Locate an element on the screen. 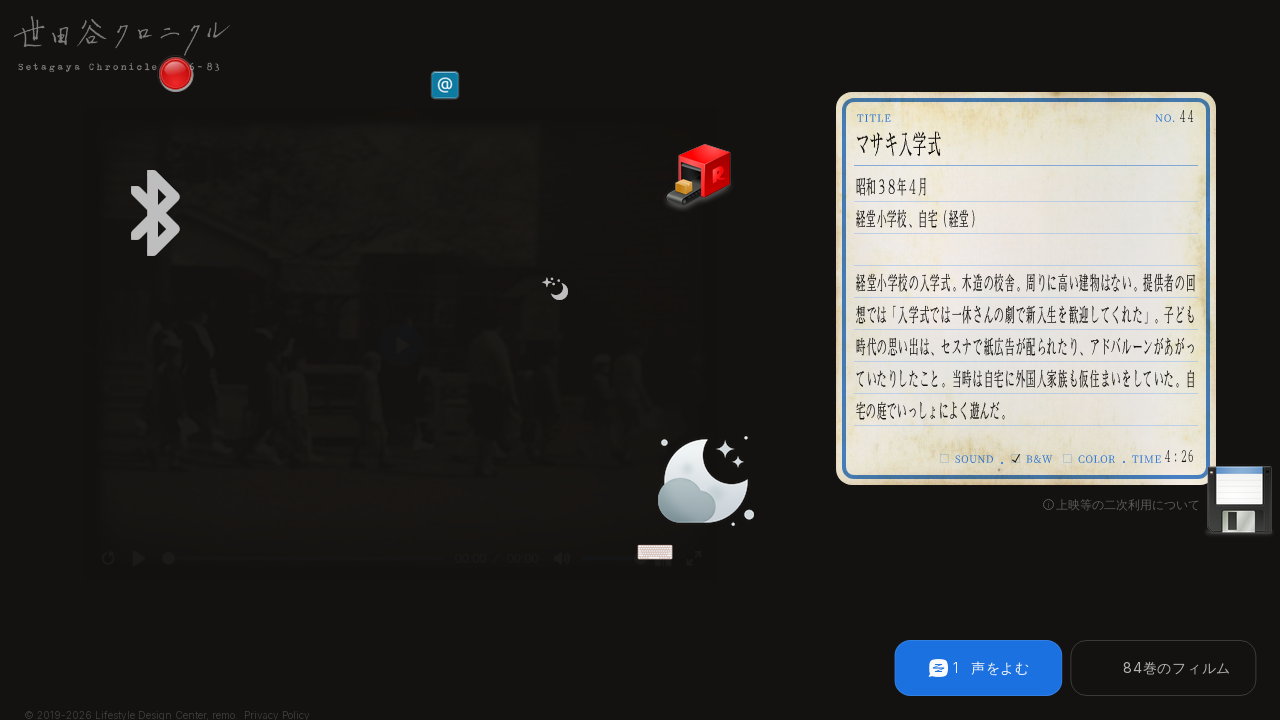 Image resolution: width=1280 pixels, height=720 pixels. start recording audio or video is located at coordinates (175, 73).